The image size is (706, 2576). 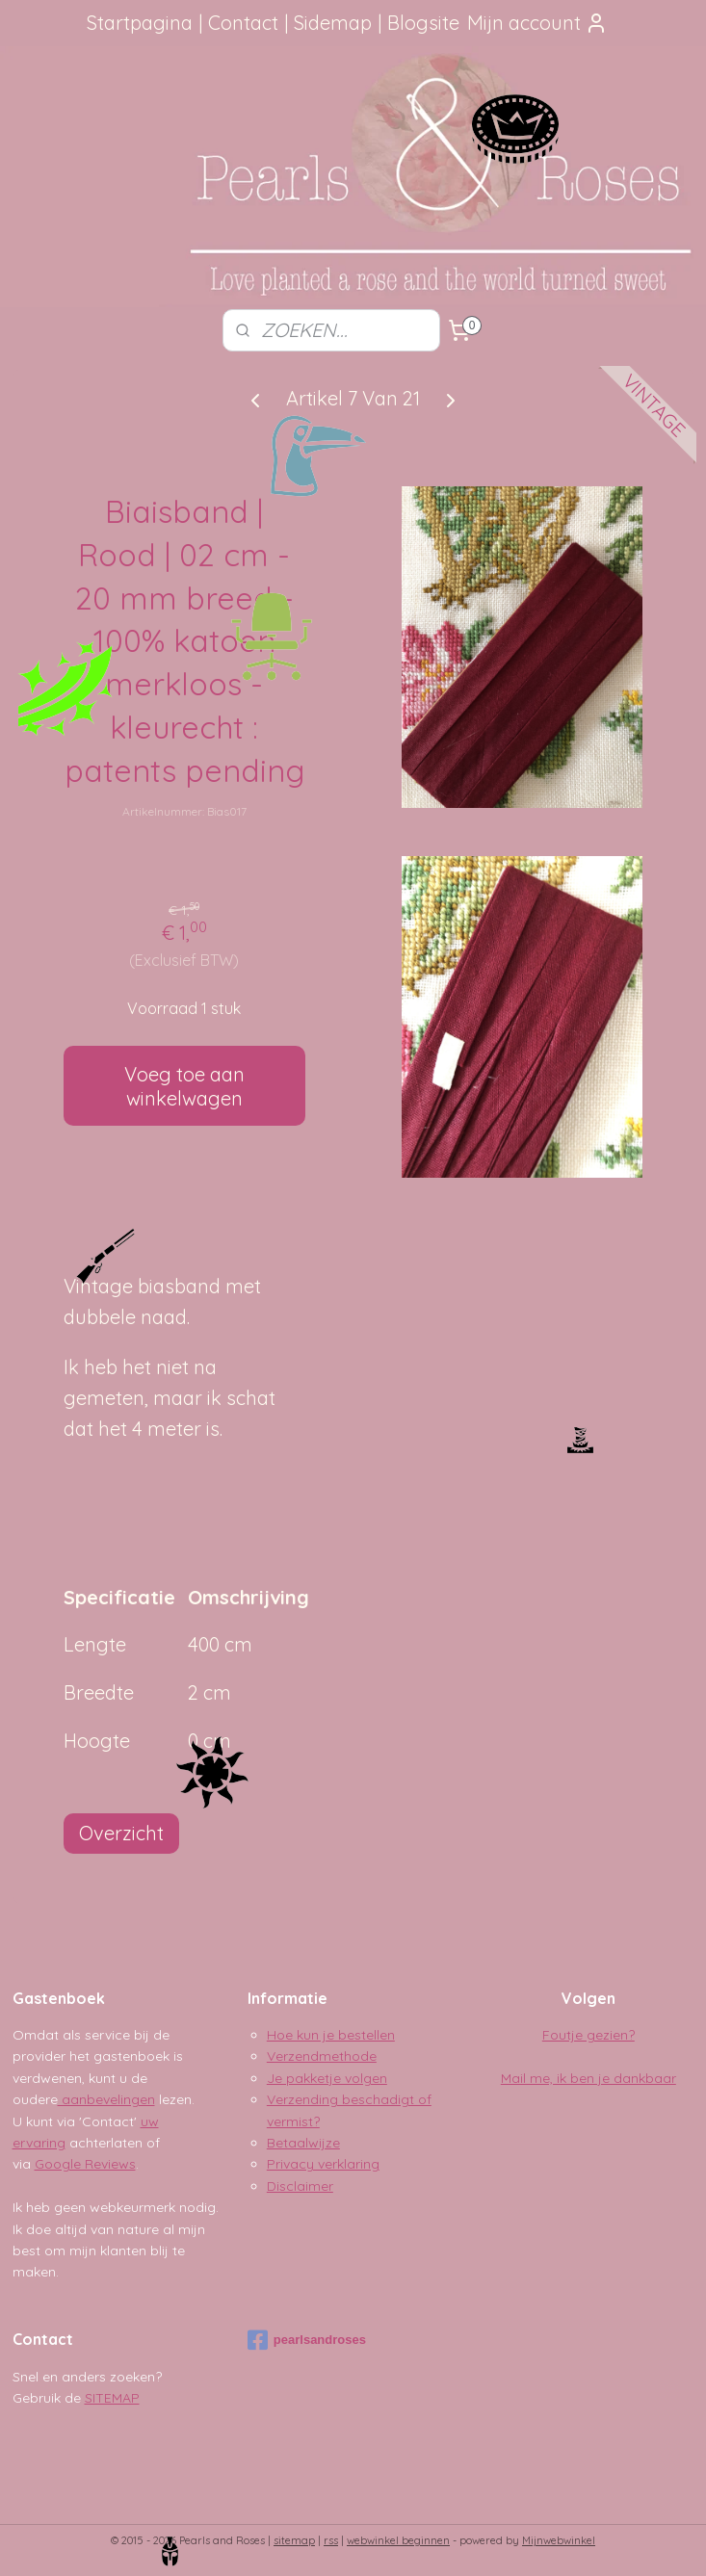 I want to click on browse office furniture options, so click(x=272, y=637).